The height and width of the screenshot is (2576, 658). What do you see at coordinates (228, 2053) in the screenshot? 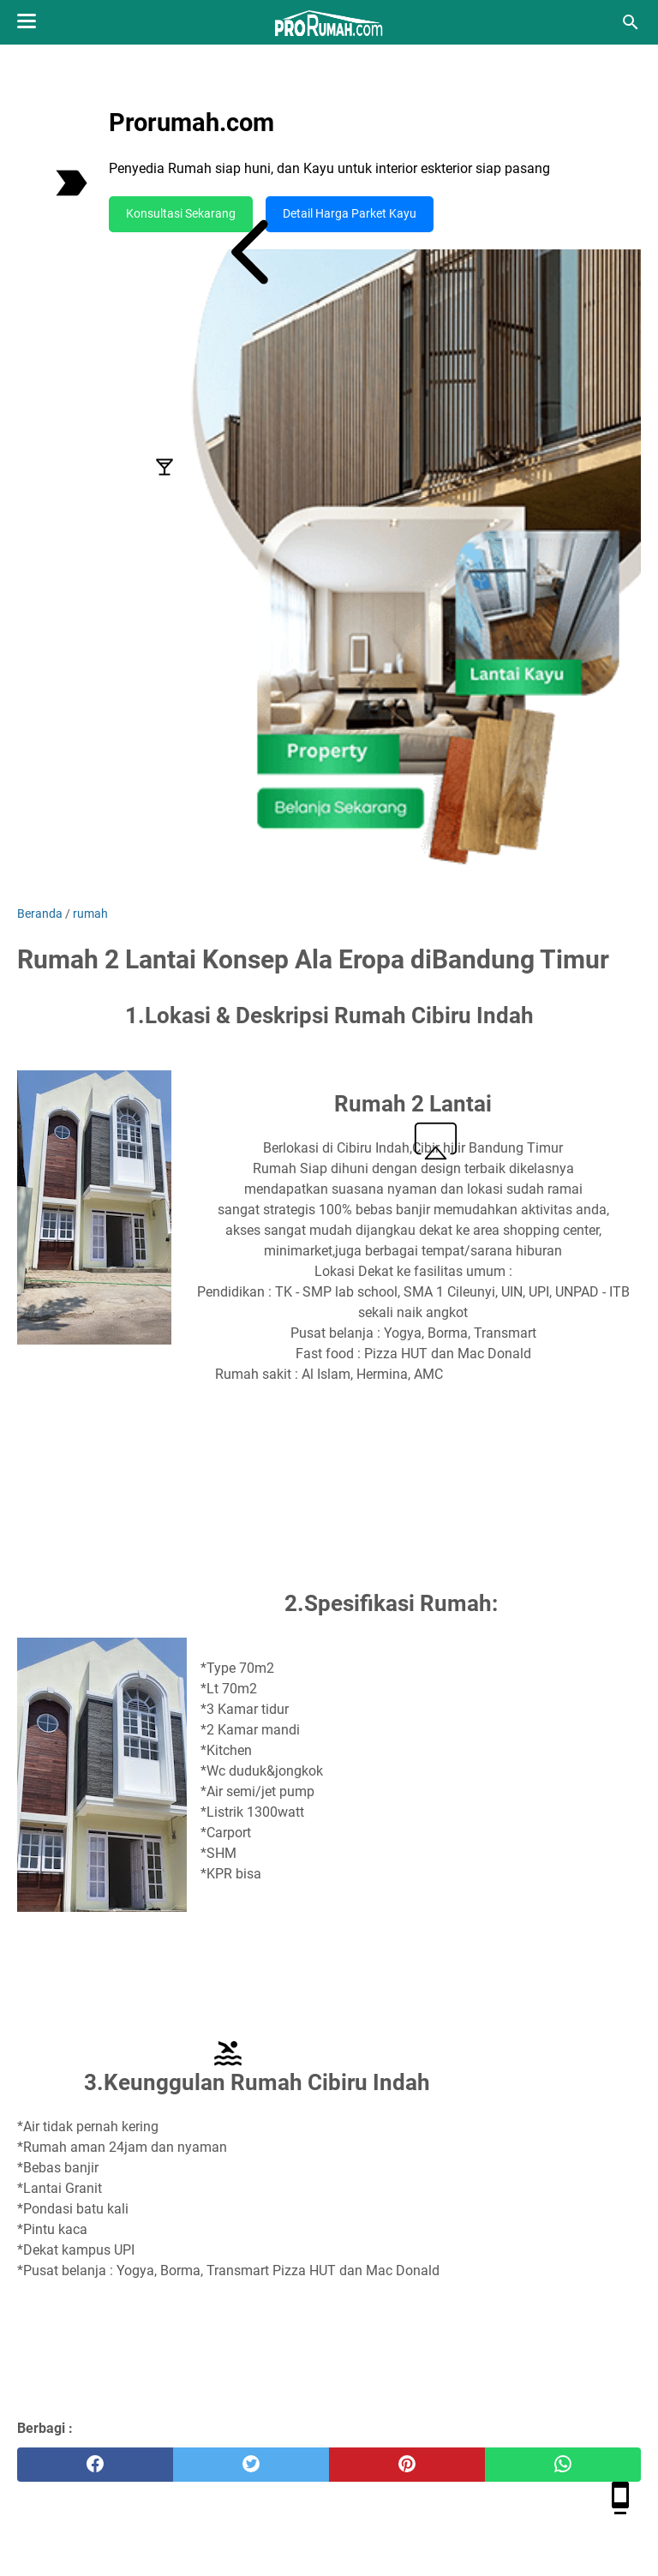
I see `view swimming pool amenities` at bounding box center [228, 2053].